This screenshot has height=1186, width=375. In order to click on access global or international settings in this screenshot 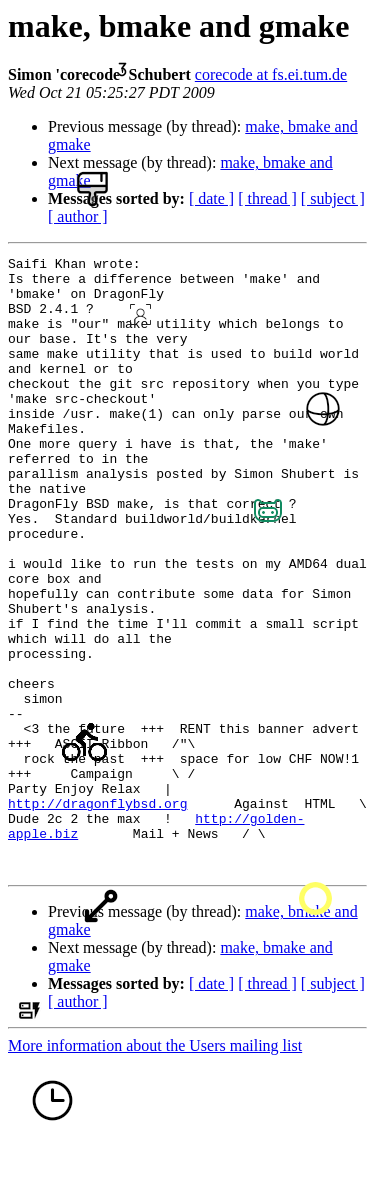, I will do `click(323, 409)`.